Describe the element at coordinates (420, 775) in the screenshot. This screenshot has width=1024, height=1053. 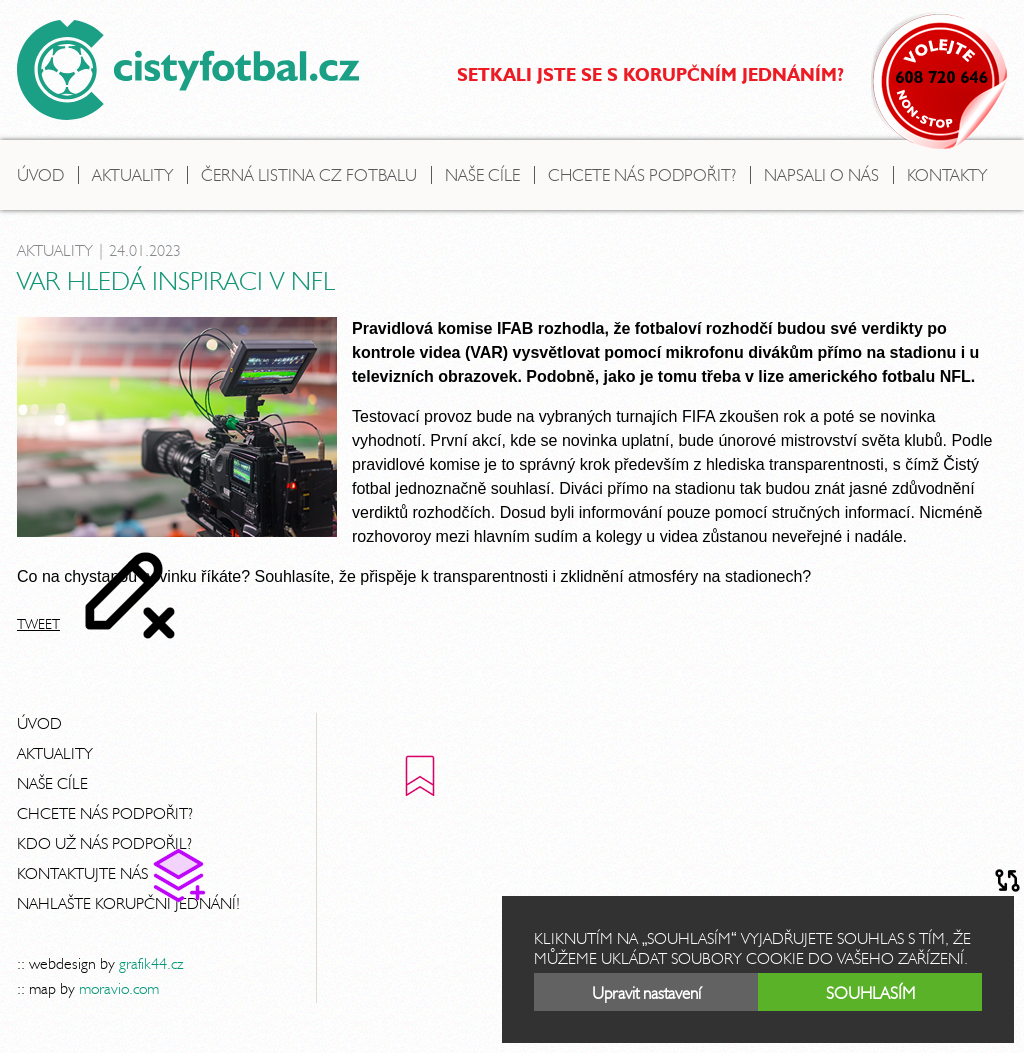
I see `save this item for later` at that location.